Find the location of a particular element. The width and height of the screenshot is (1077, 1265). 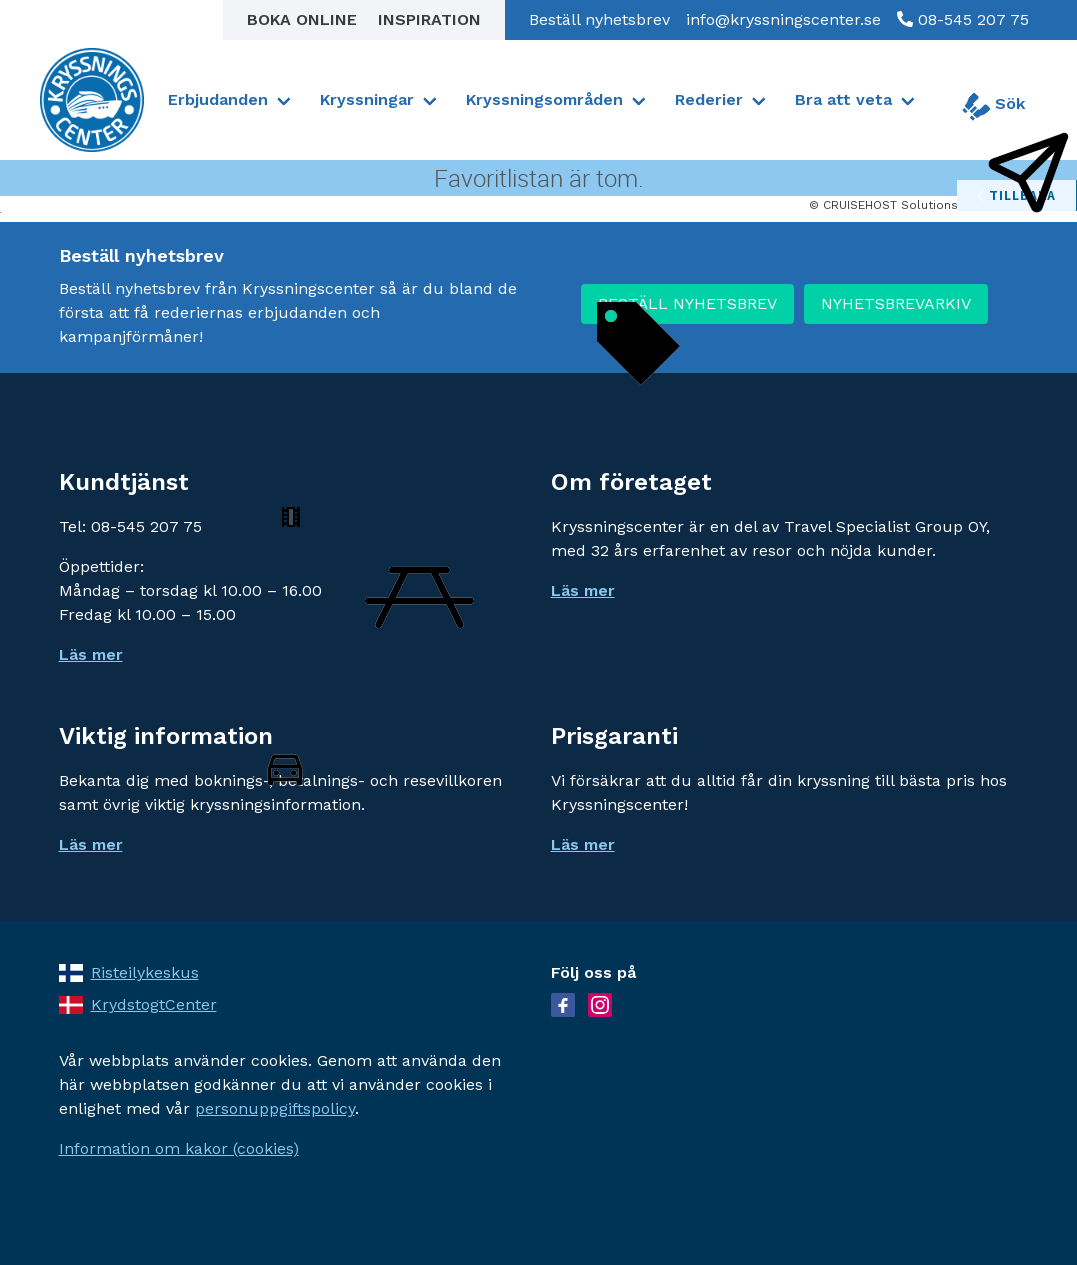

access movies or video content is located at coordinates (291, 517).